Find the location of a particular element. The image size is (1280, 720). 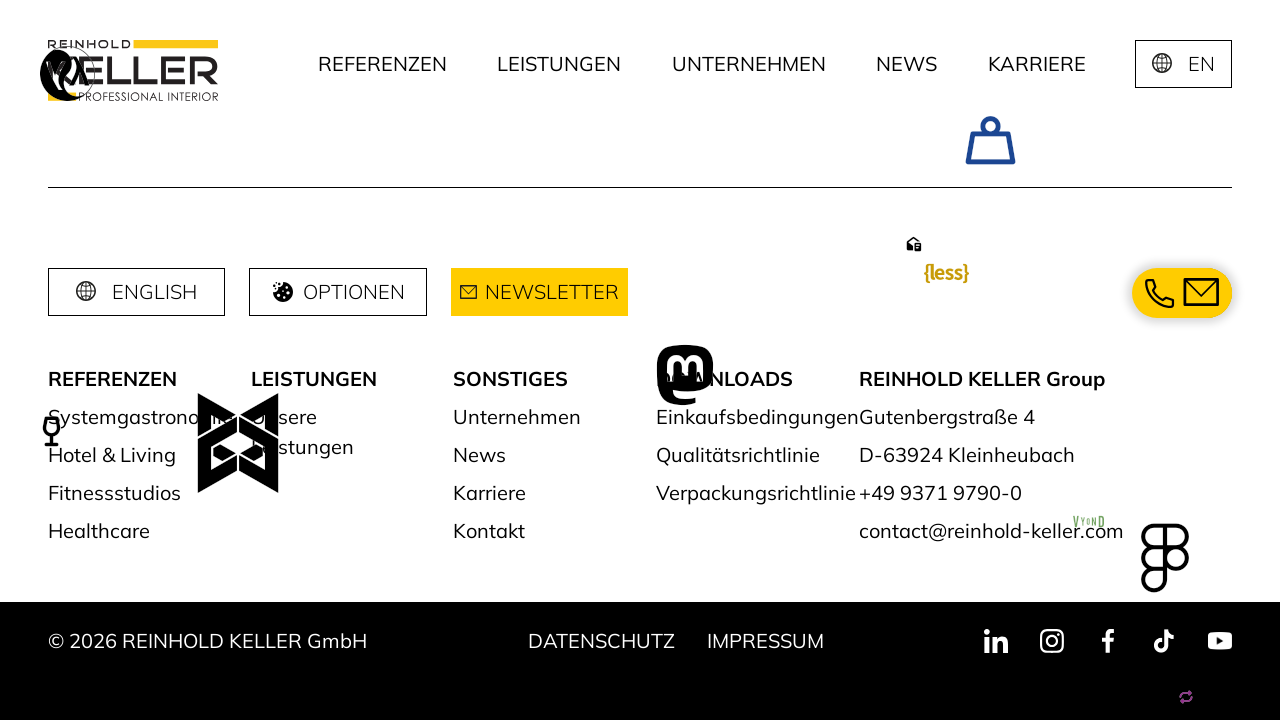

view item weight or mass is located at coordinates (990, 141).